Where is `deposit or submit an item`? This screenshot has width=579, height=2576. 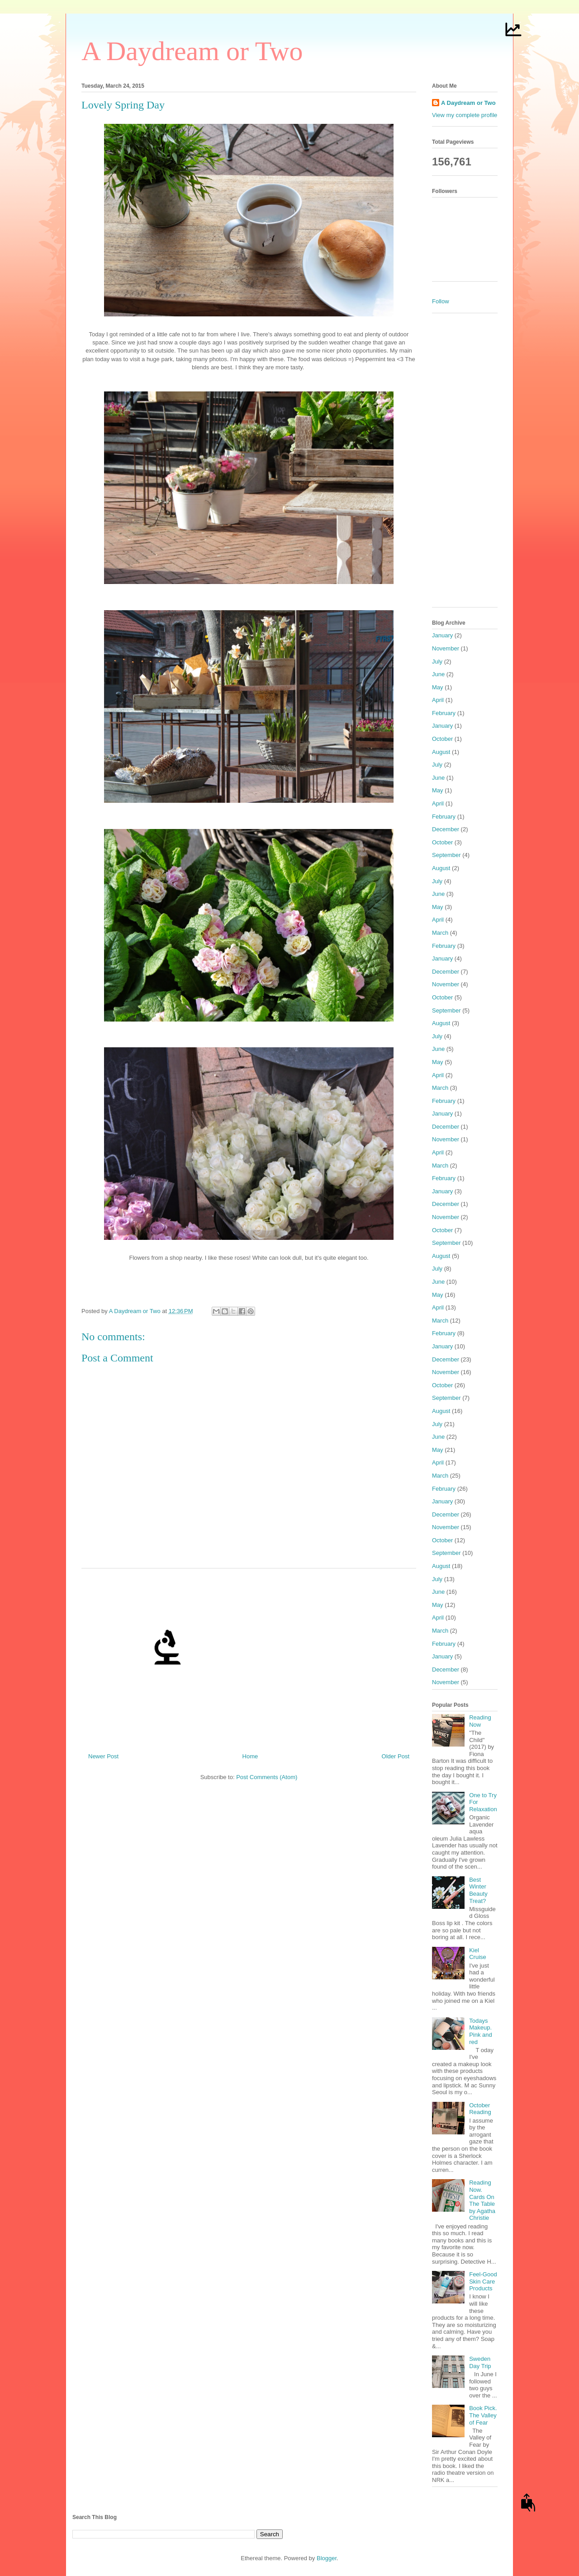
deposit or submit an item is located at coordinates (527, 2502).